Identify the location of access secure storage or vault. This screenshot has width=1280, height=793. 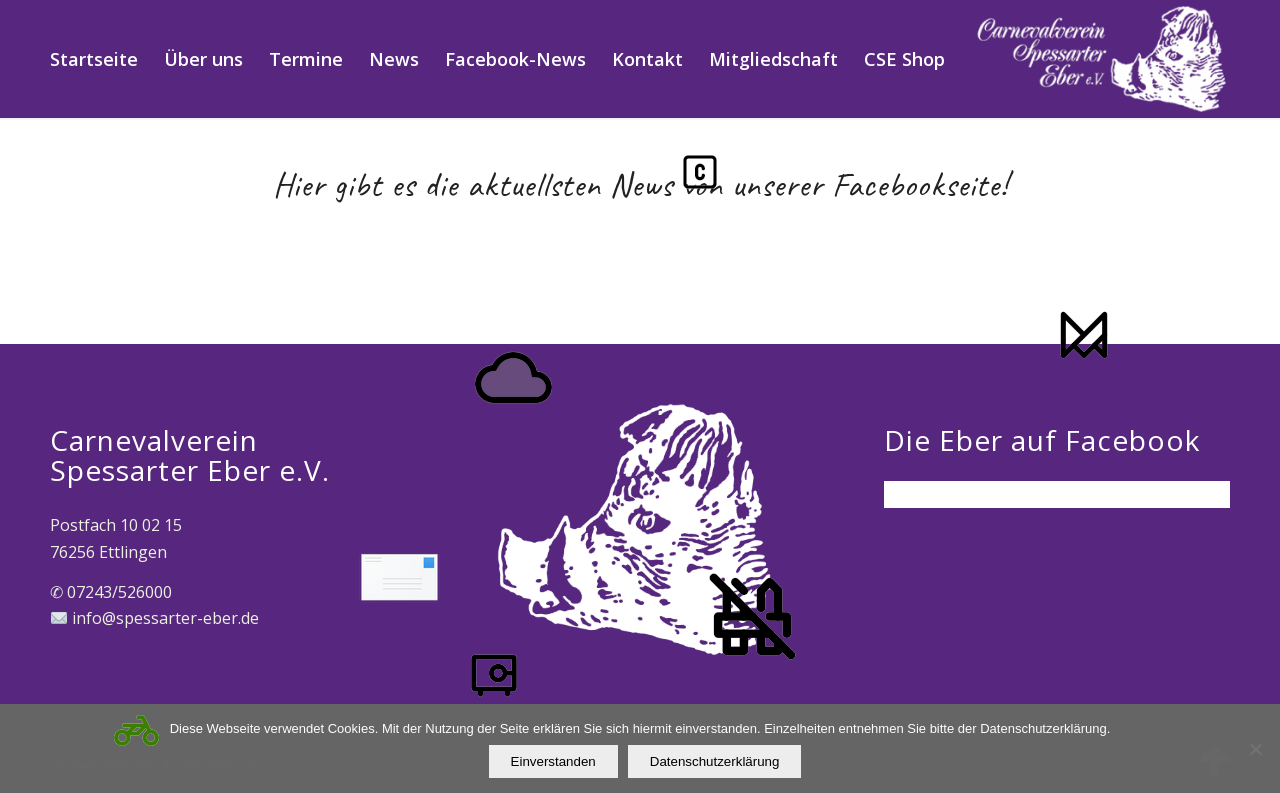
(494, 674).